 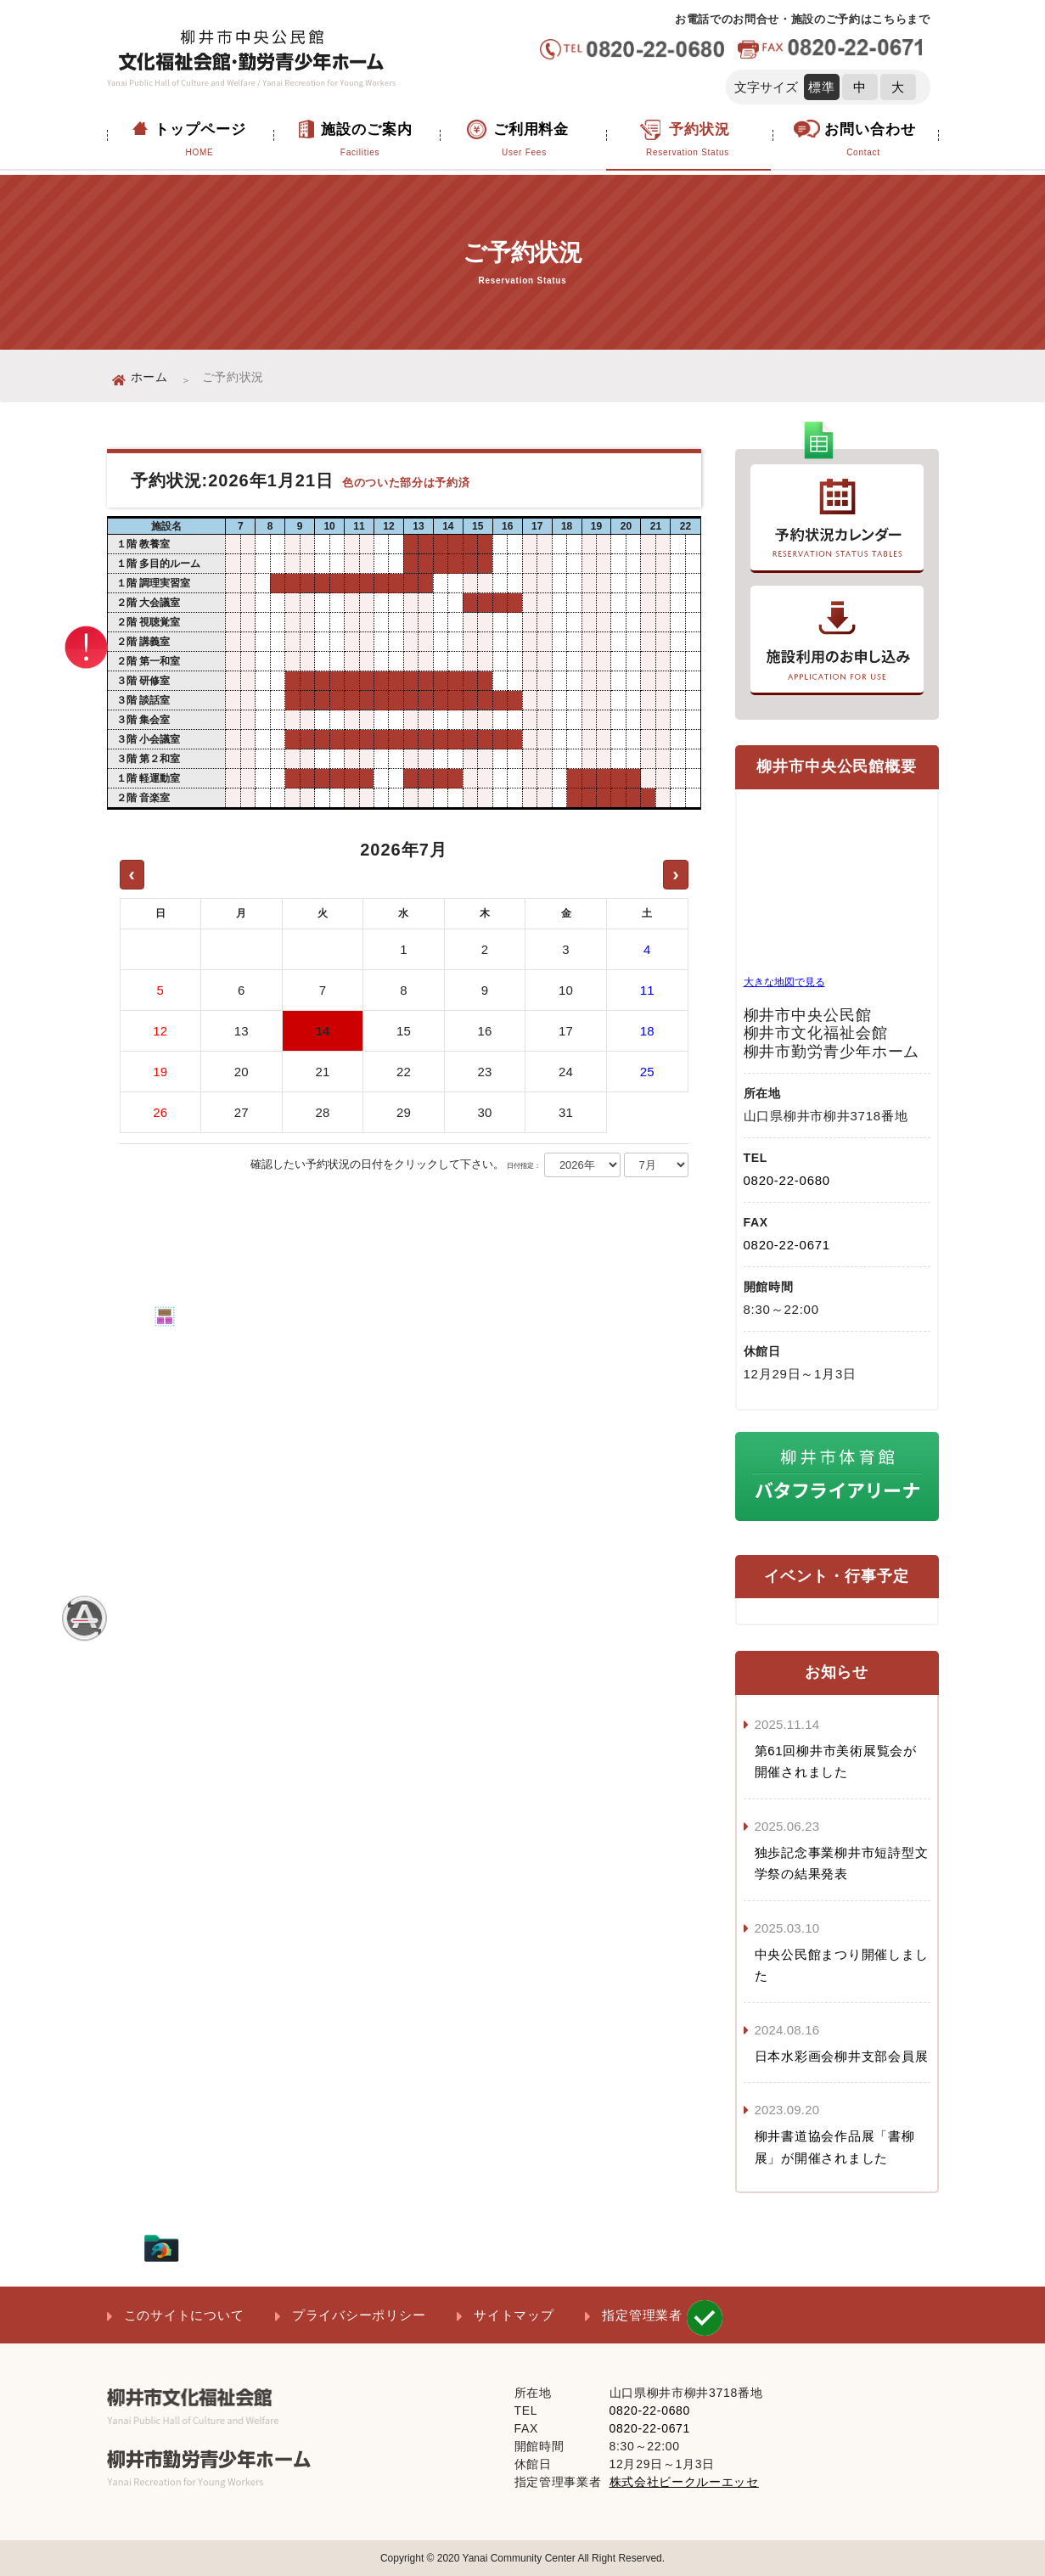 What do you see at coordinates (165, 1316) in the screenshot?
I see `select all items in the current view` at bounding box center [165, 1316].